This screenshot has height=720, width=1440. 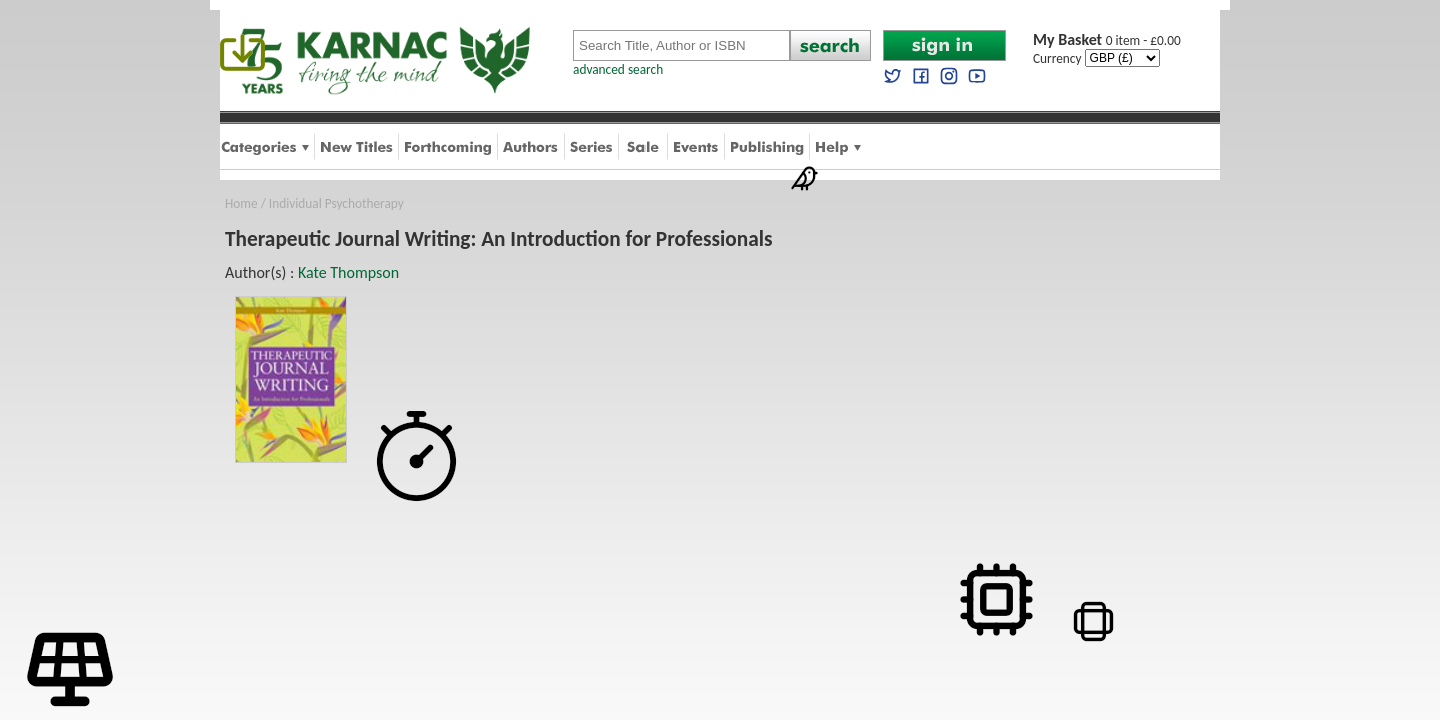 What do you see at coordinates (416, 458) in the screenshot?
I see `start or stop a timer` at bounding box center [416, 458].